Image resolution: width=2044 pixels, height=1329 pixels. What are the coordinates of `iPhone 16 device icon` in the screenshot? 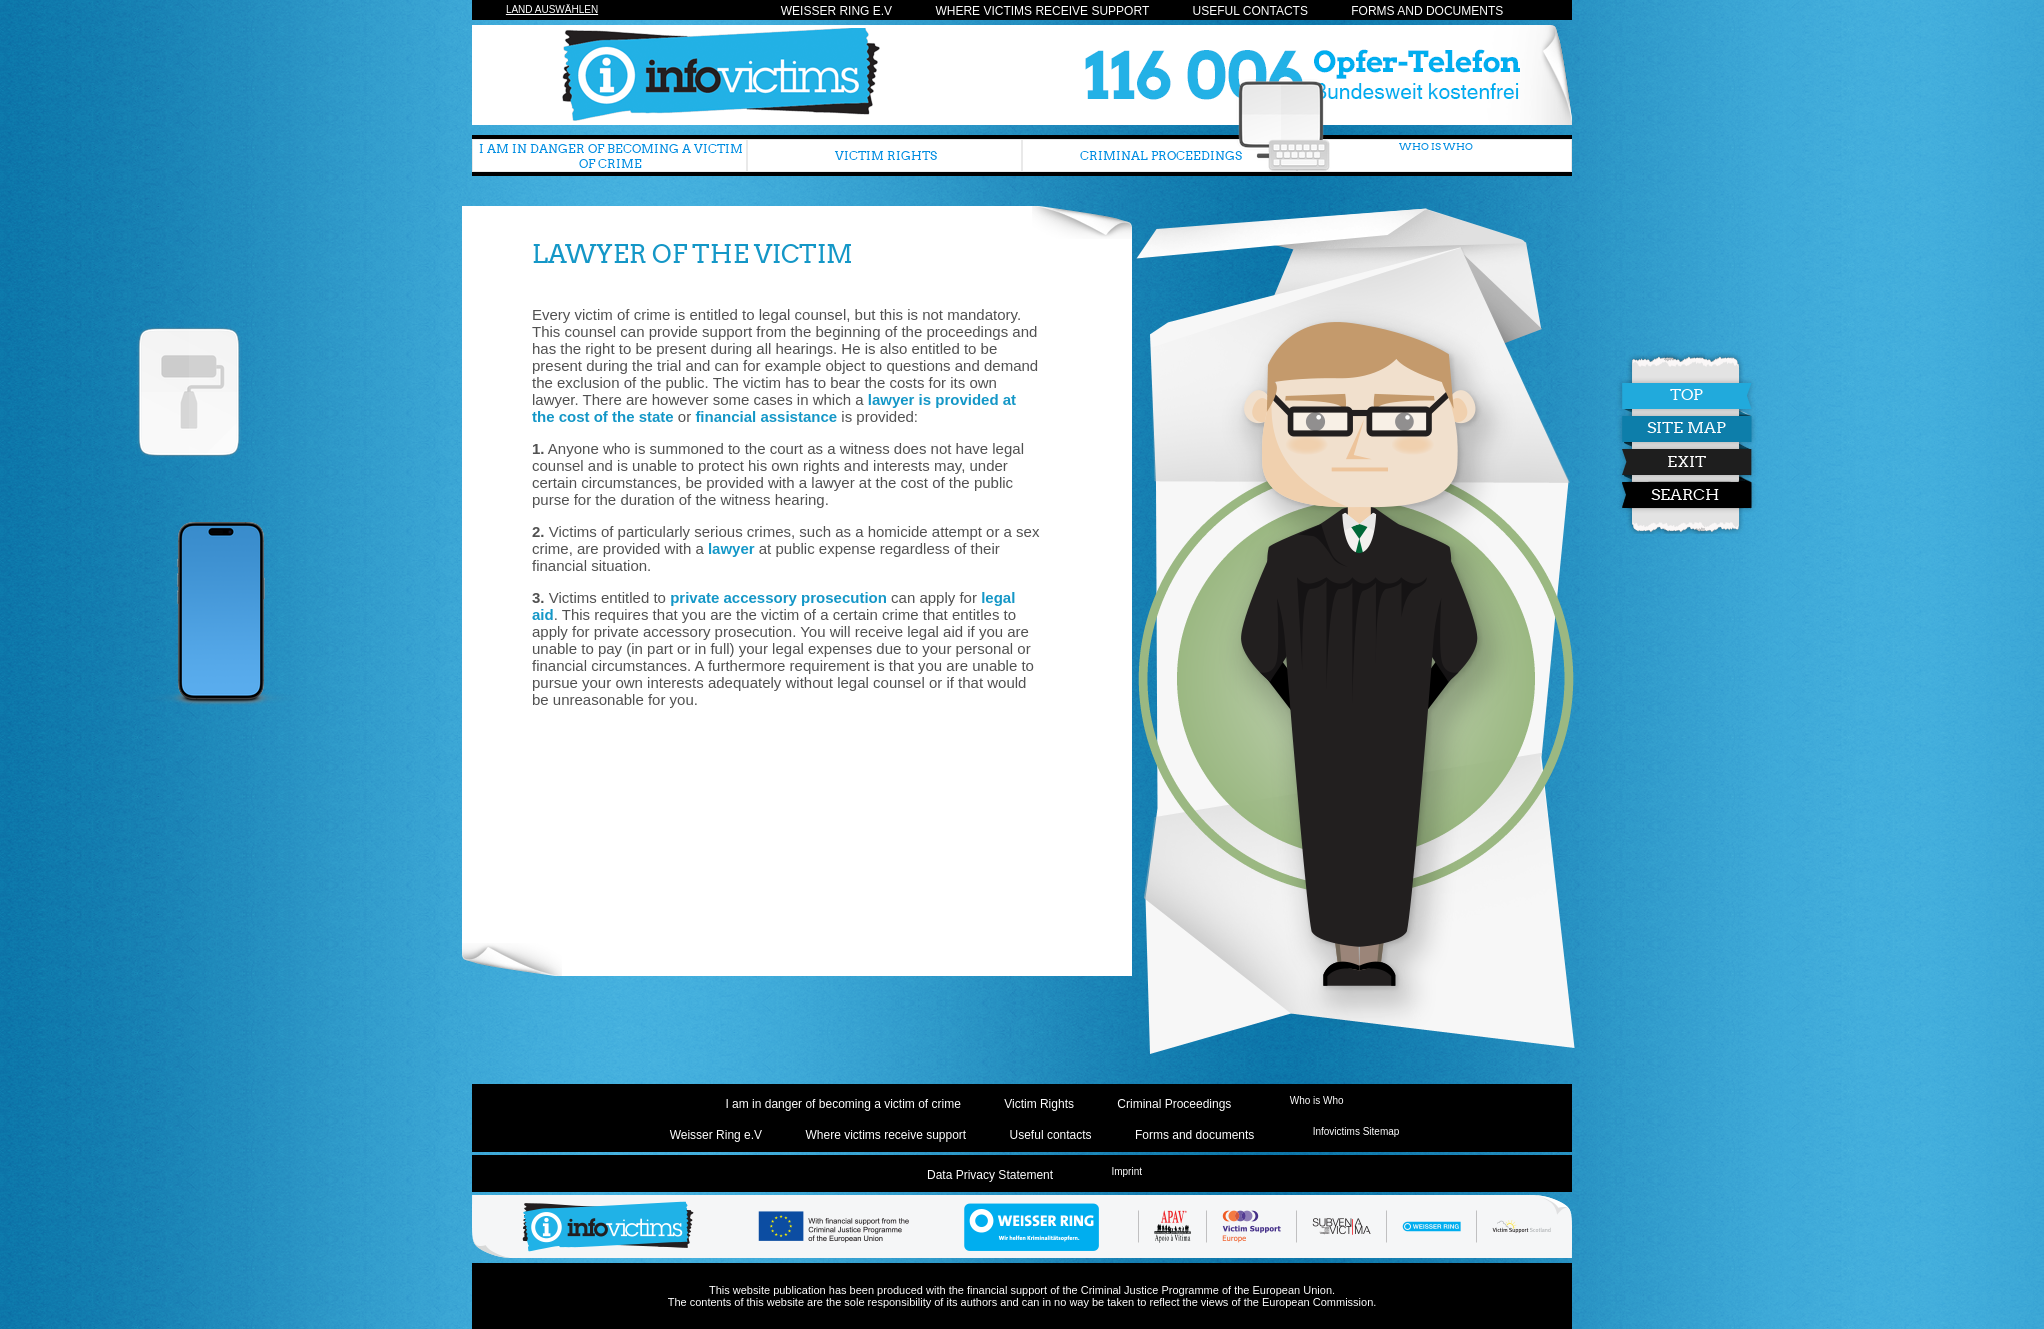 It's located at (221, 614).